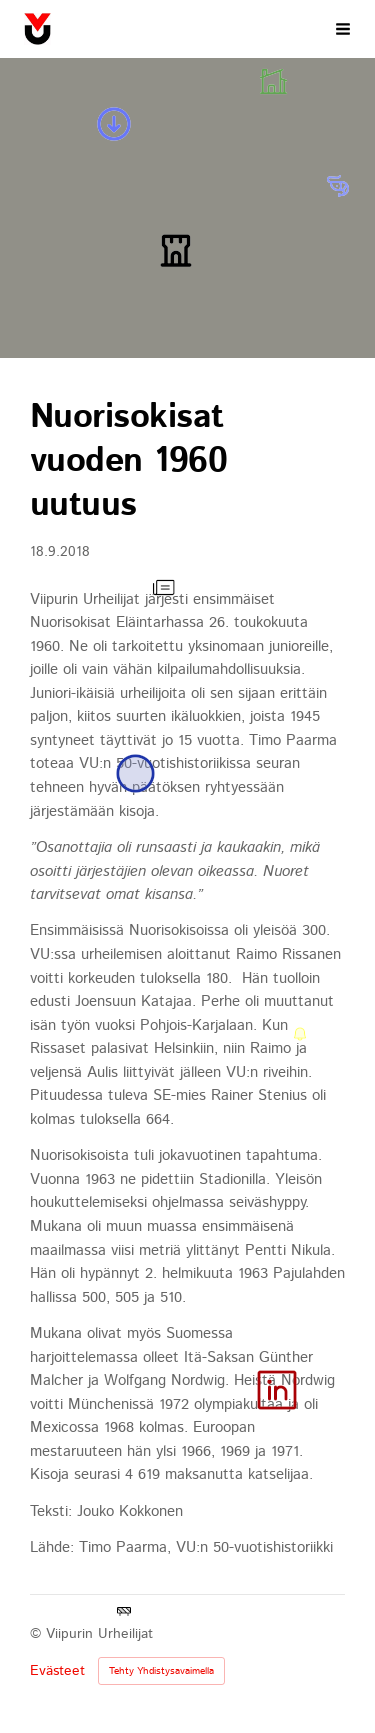  I want to click on view news feed or articles, so click(164, 587).